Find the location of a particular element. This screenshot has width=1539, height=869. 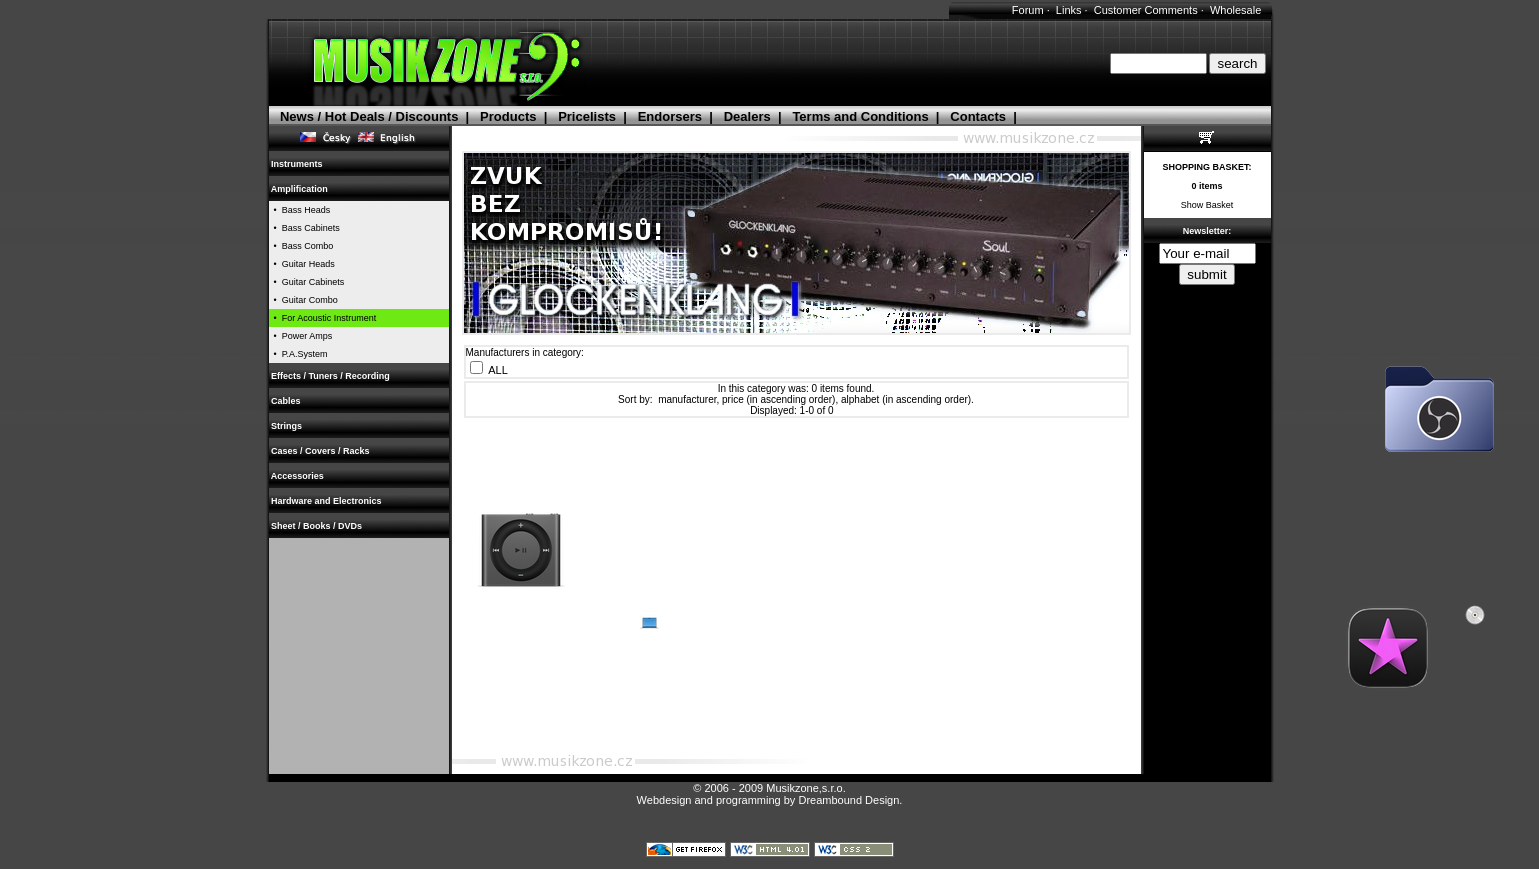

indicates a DVD+R disc drive or media is located at coordinates (1475, 615).